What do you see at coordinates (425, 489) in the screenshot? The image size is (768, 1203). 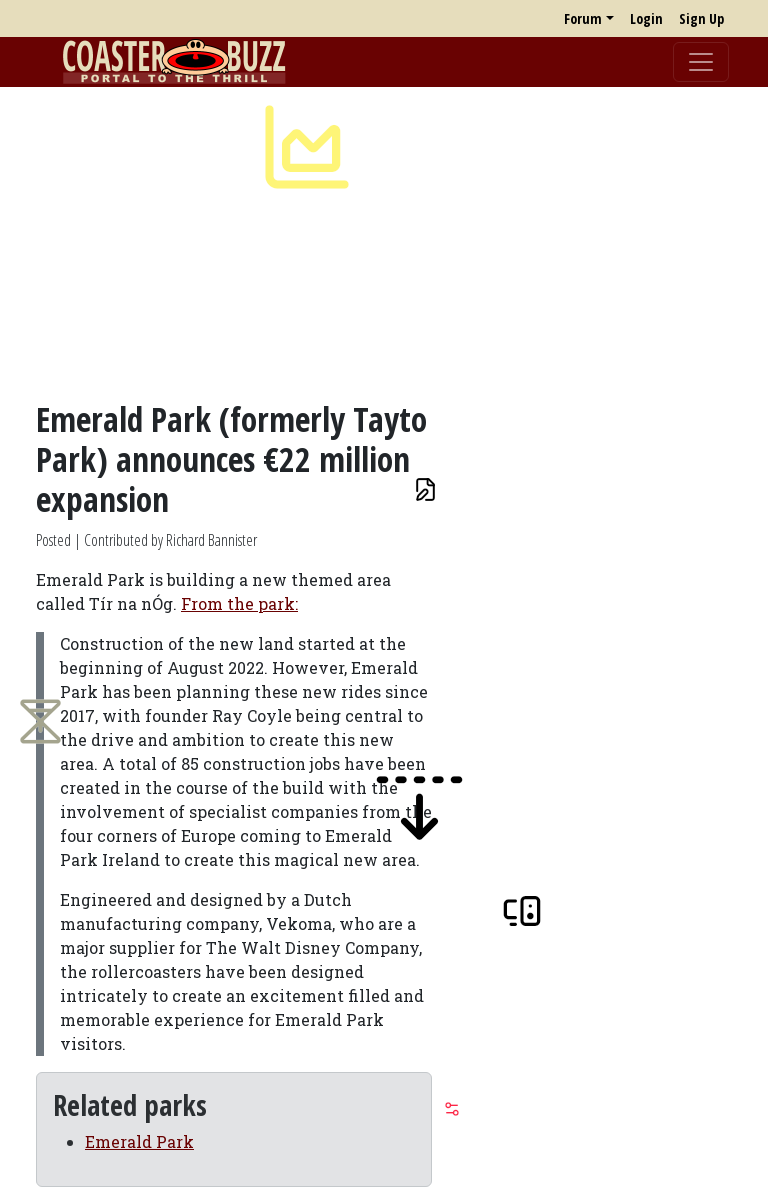 I see `edit this document` at bounding box center [425, 489].